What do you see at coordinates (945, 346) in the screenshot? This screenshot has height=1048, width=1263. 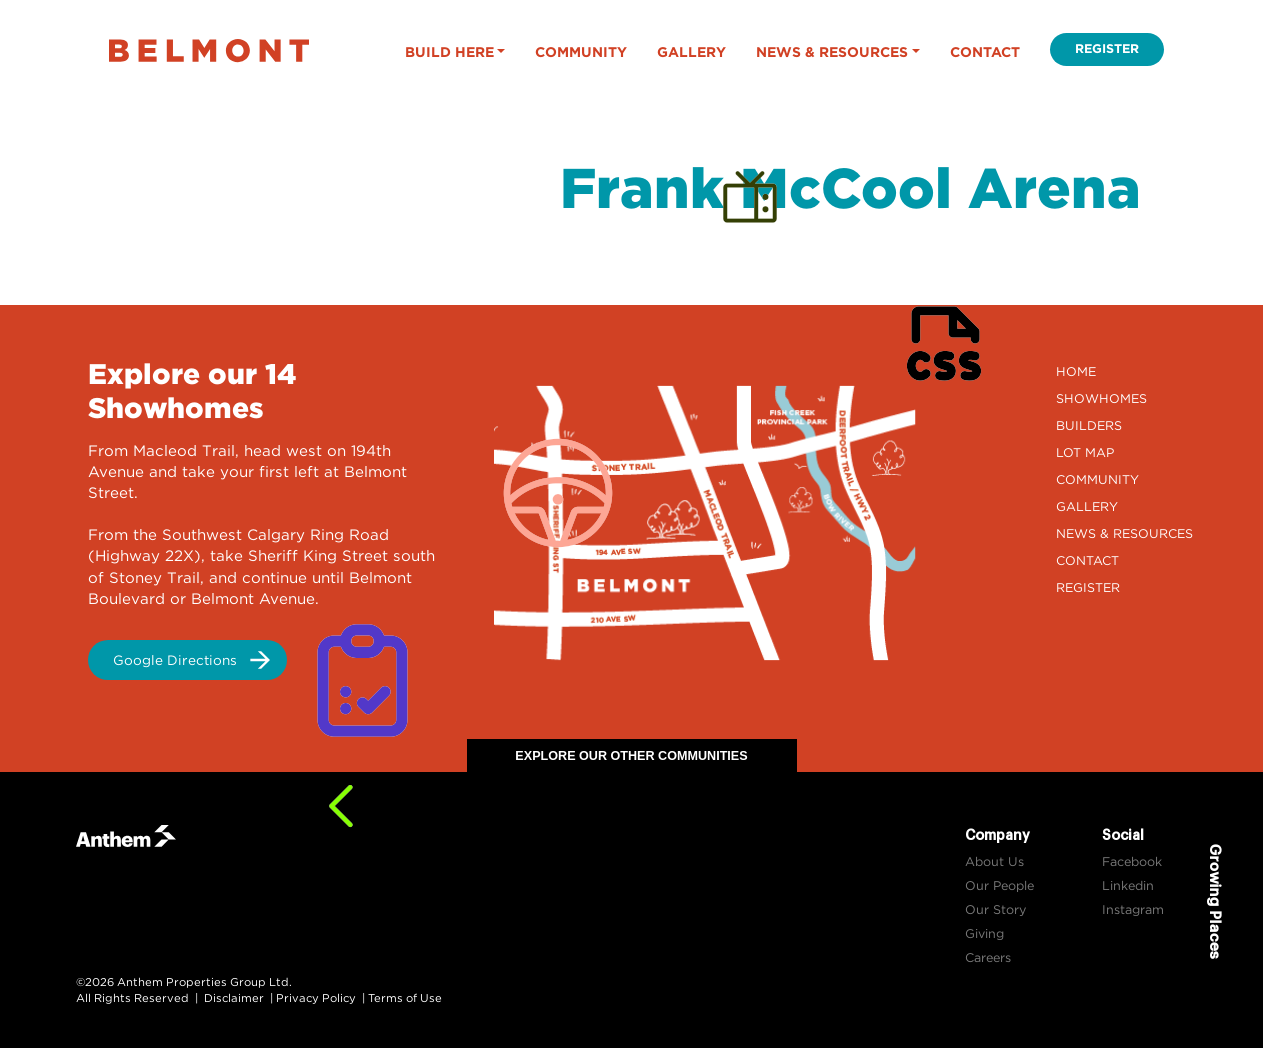 I see `open a CSS stylesheet file` at bounding box center [945, 346].